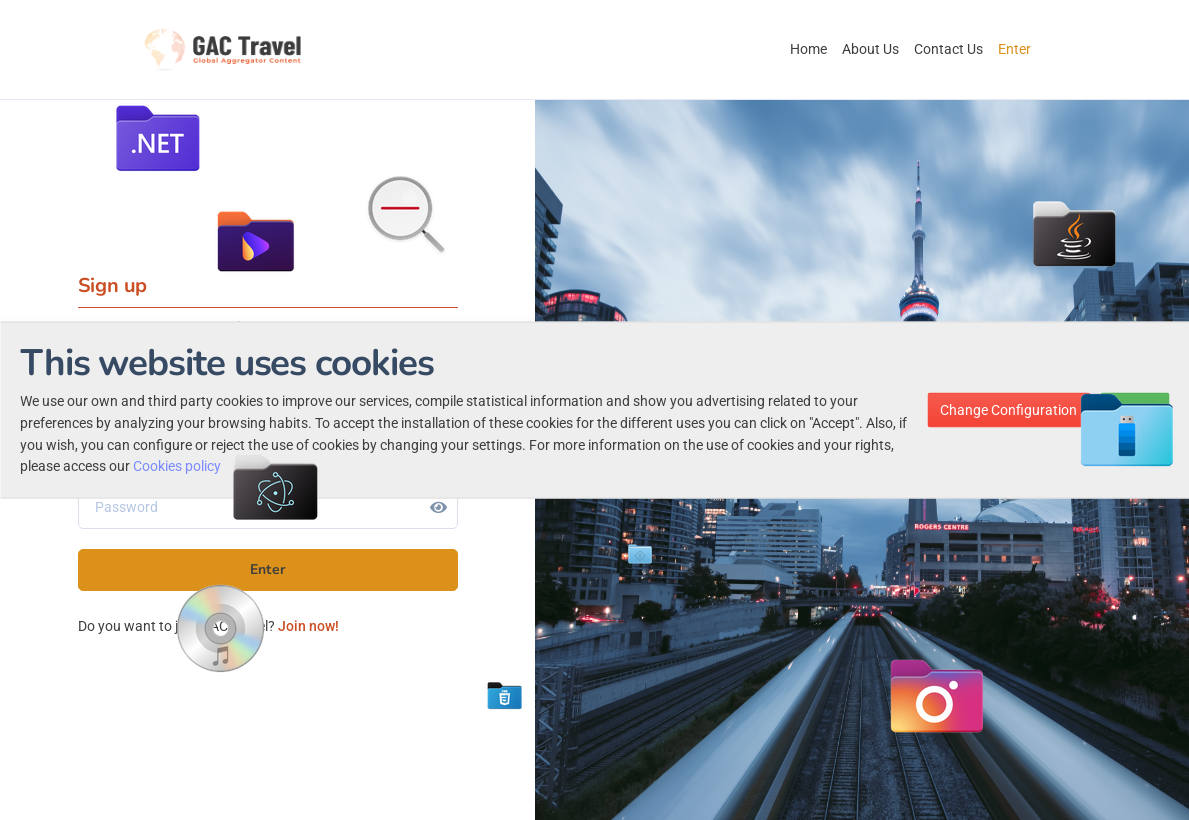 The image size is (1189, 820). I want to click on open folder containing USB drive files, so click(1126, 432).